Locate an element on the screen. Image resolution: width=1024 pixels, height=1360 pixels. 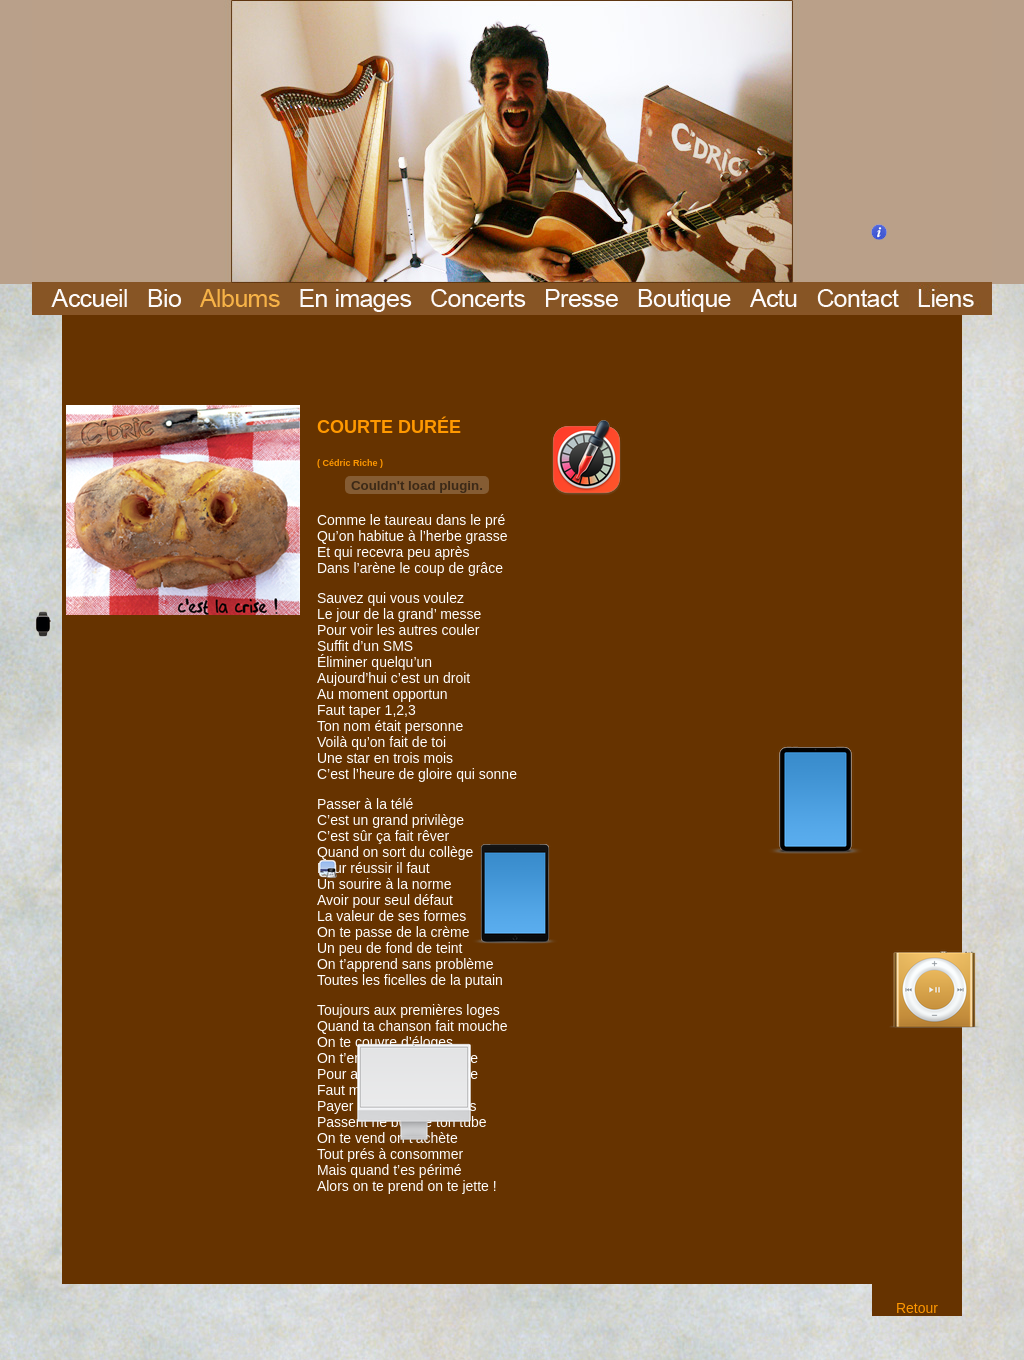
open preview app to view images and PDFs is located at coordinates (327, 868).